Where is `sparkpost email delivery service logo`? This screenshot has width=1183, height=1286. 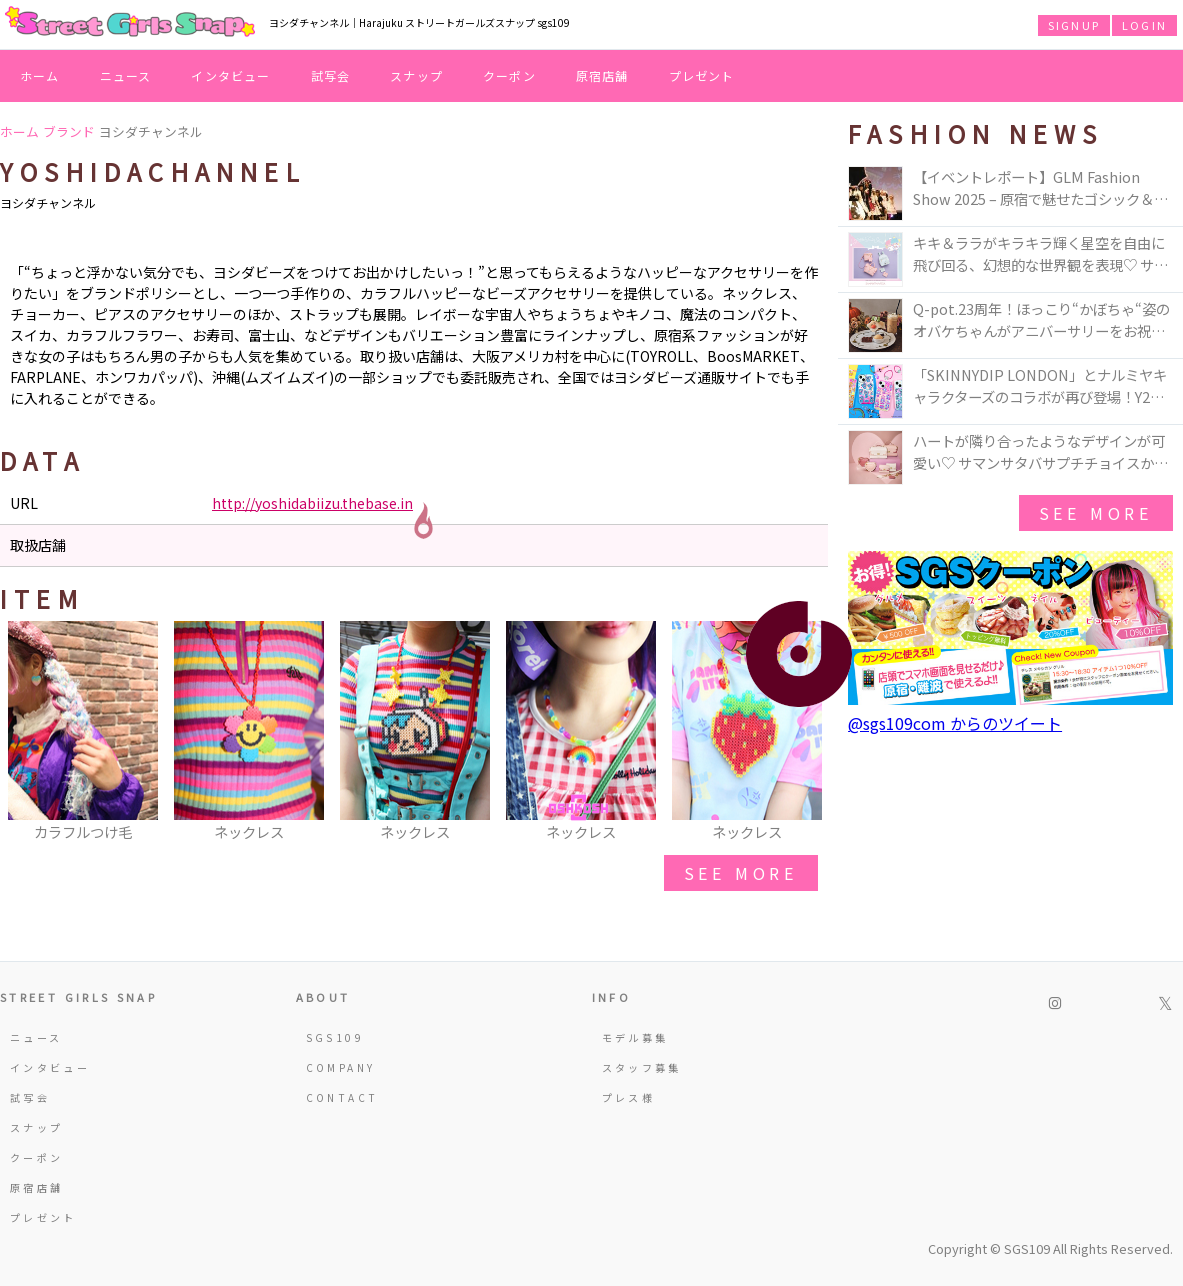 sparkpost email delivery service logo is located at coordinates (423, 520).